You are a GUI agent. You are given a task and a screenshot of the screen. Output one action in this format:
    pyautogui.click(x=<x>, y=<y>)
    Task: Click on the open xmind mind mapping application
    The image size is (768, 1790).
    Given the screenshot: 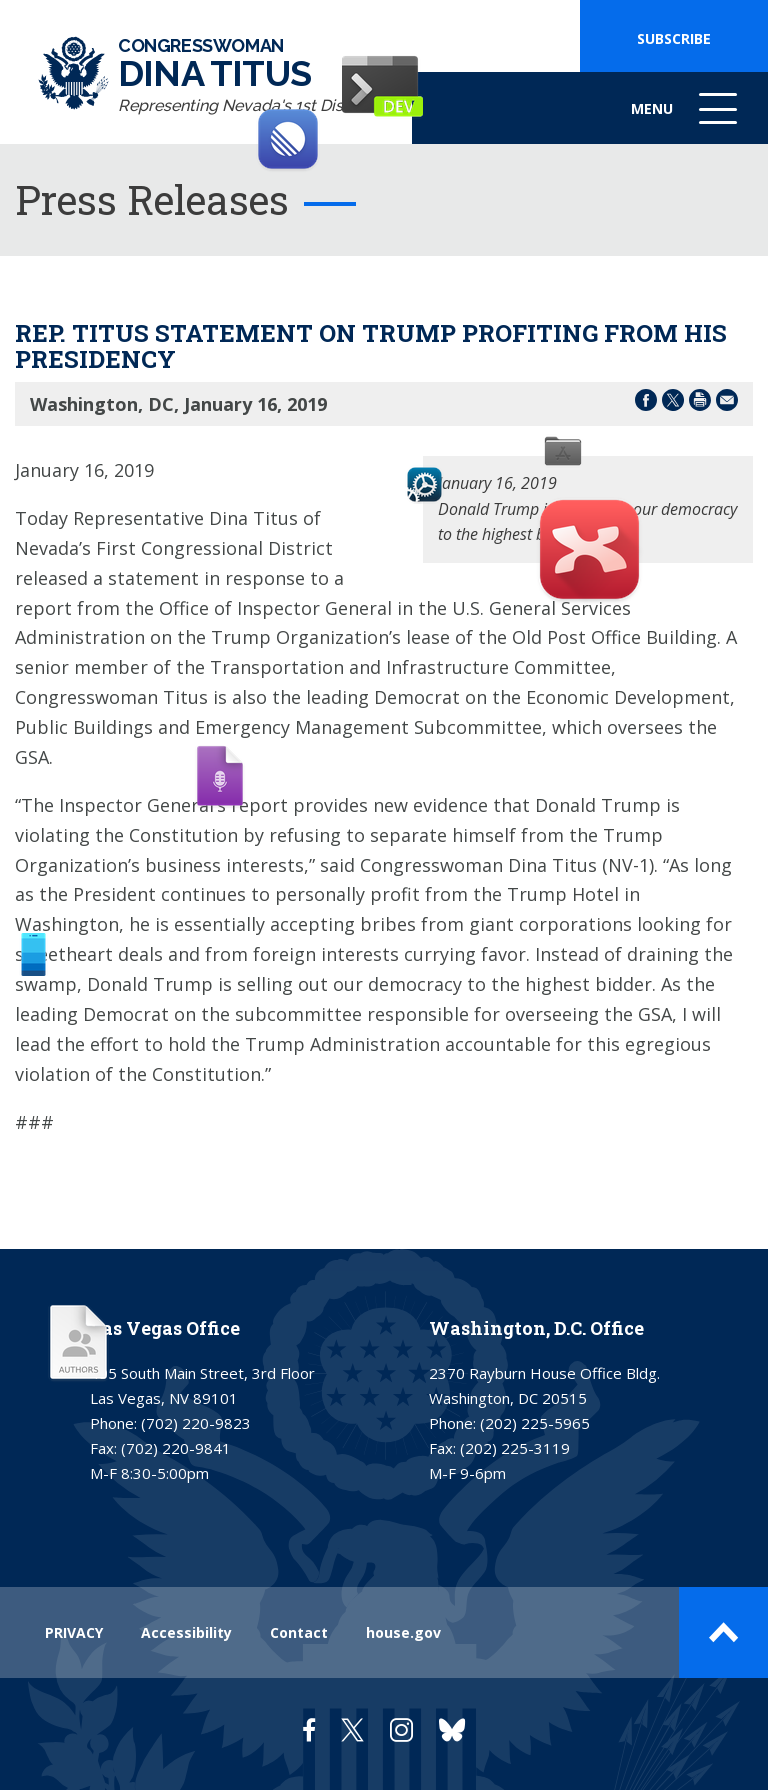 What is the action you would take?
    pyautogui.click(x=589, y=549)
    